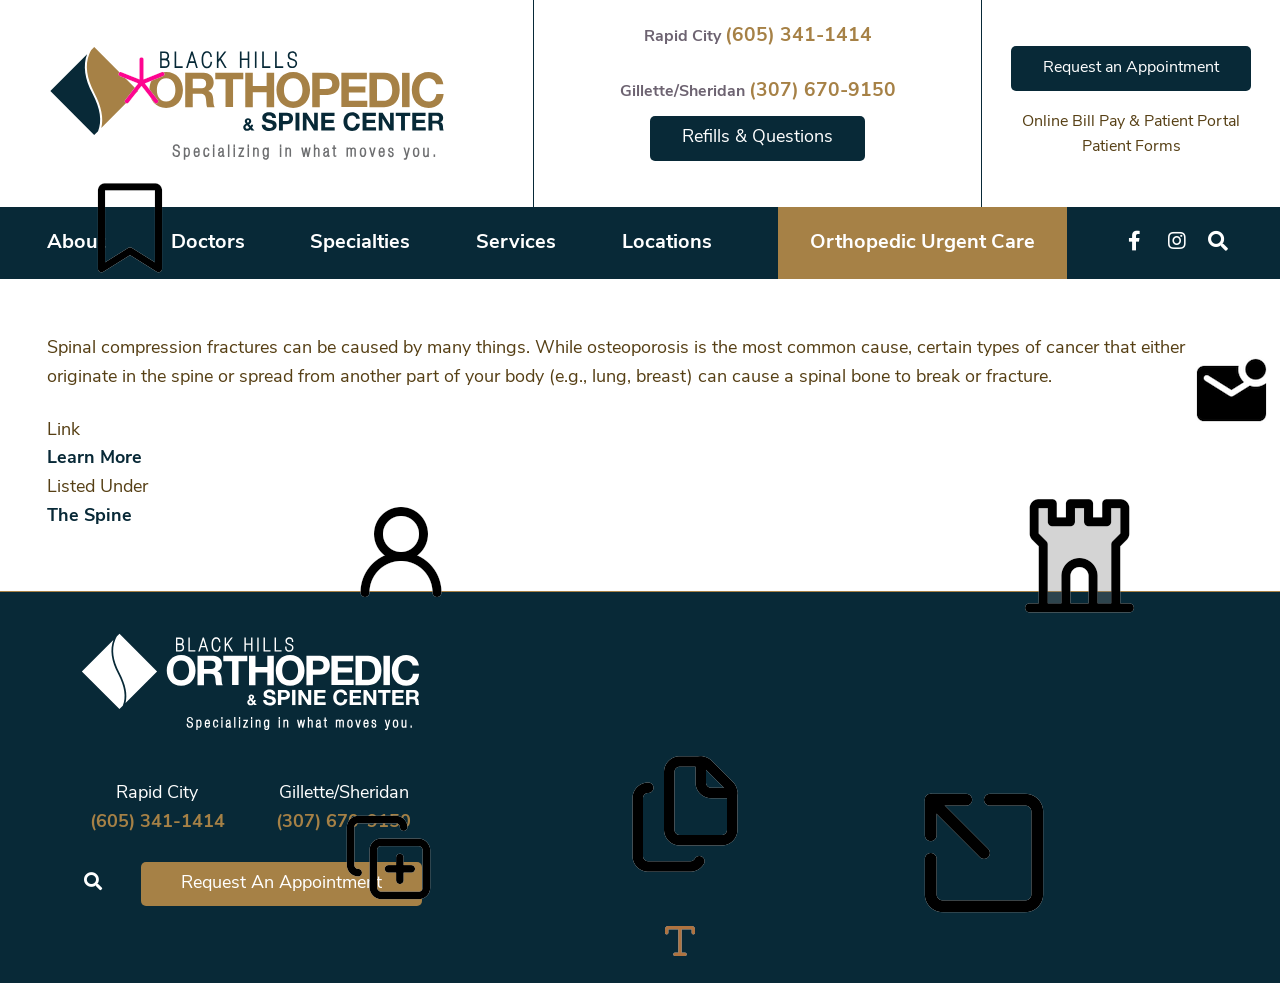  What do you see at coordinates (685, 814) in the screenshot?
I see `view multiple files or documents` at bounding box center [685, 814].